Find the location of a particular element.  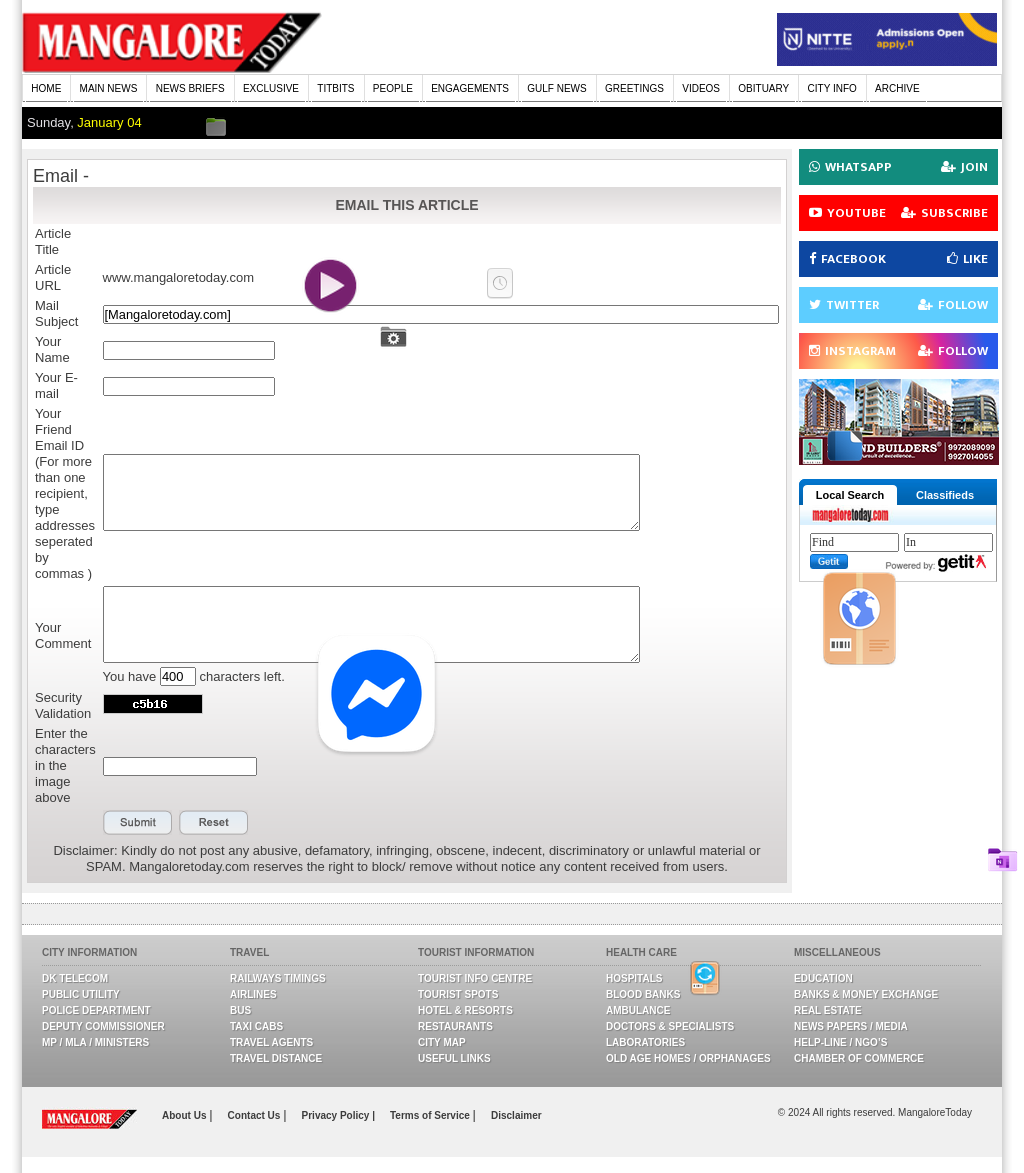

open folder to view contents is located at coordinates (216, 127).